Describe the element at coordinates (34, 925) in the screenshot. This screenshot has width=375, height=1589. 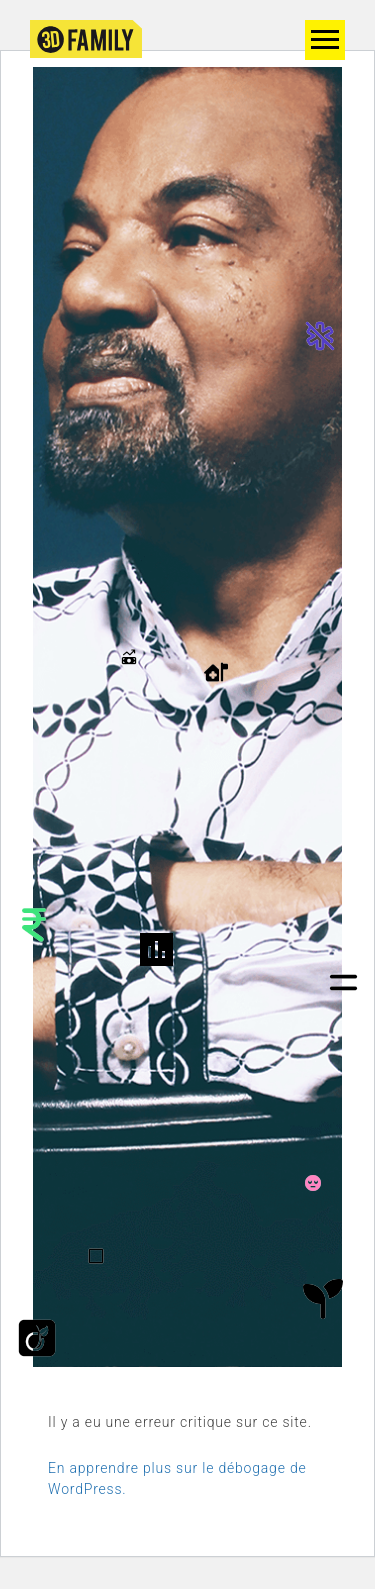
I see `view price in indian rupees` at that location.